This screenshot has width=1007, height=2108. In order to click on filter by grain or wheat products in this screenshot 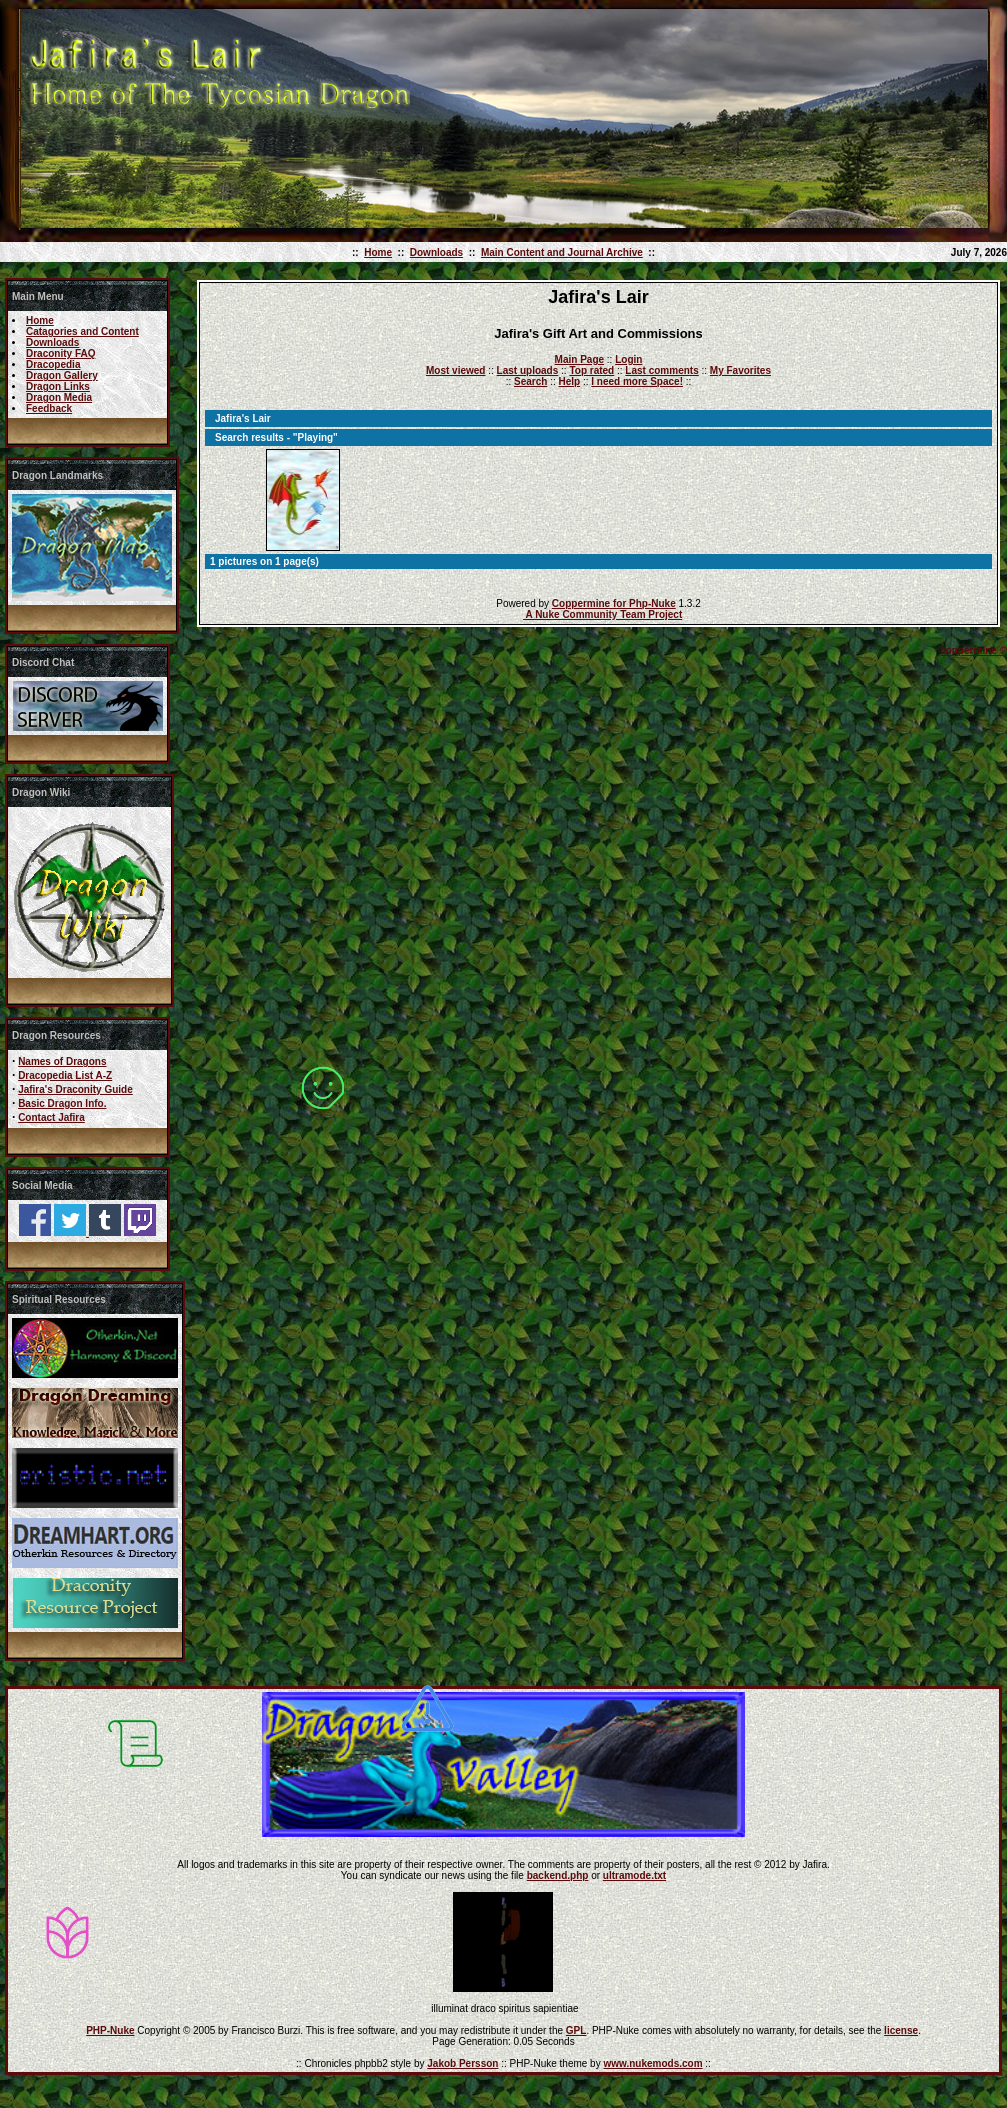, I will do `click(67, 1933)`.